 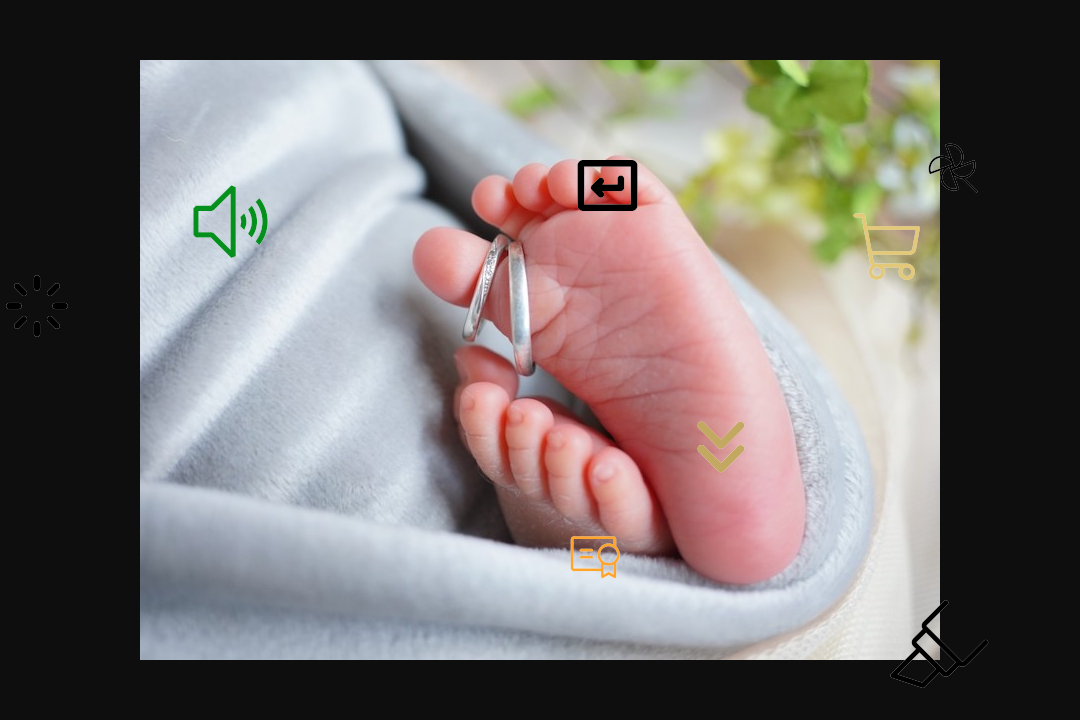 I want to click on view certificate or credential details, so click(x=593, y=555).